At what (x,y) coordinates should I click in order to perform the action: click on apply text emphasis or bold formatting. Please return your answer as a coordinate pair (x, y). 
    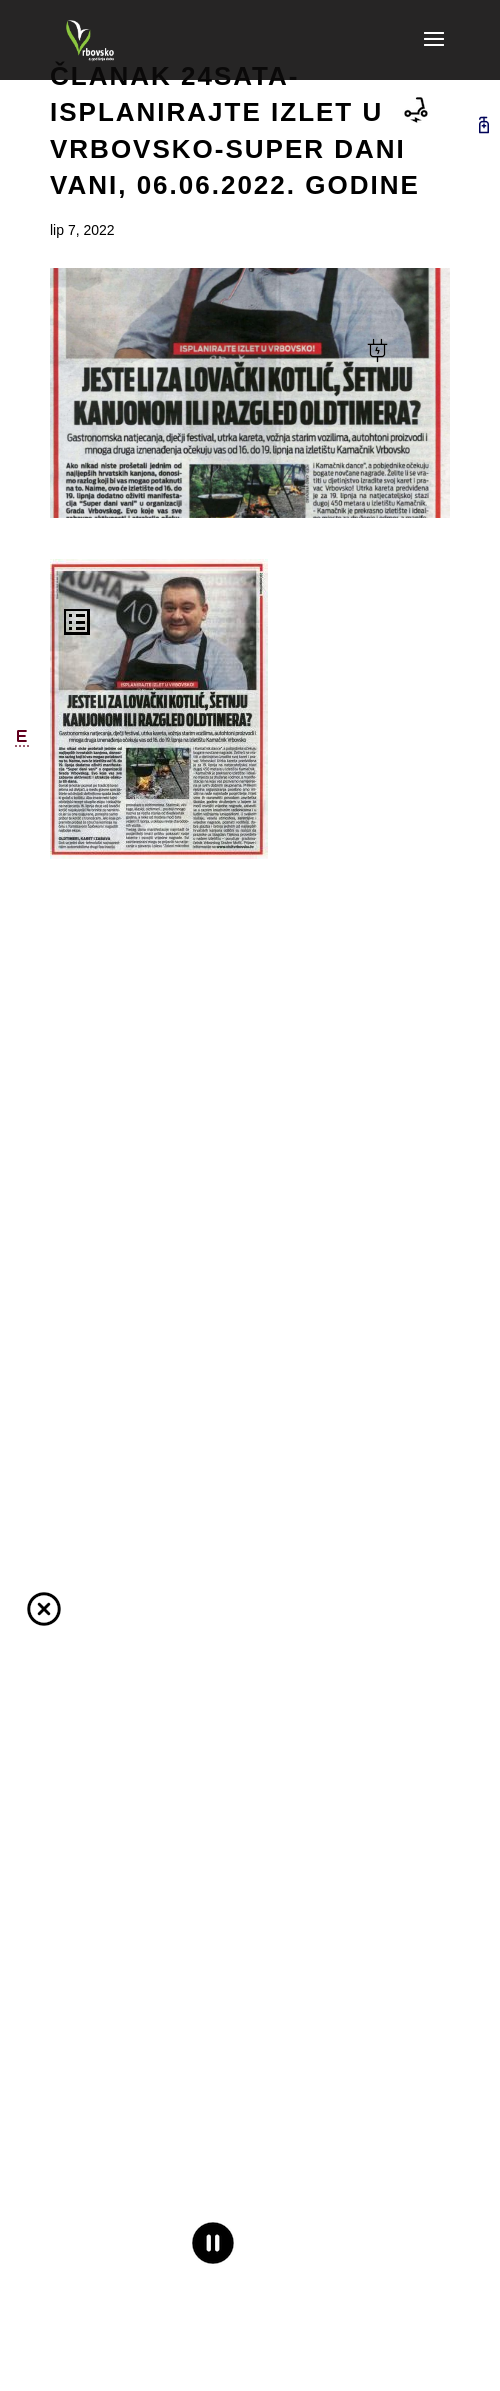
    Looking at the image, I should click on (22, 738).